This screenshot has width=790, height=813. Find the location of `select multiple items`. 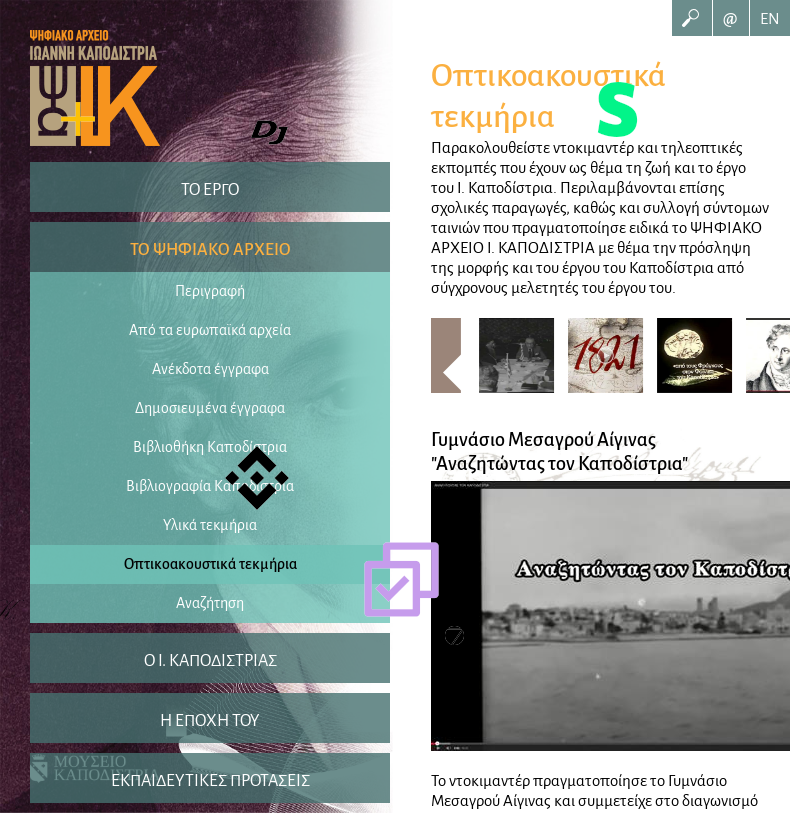

select multiple items is located at coordinates (401, 579).